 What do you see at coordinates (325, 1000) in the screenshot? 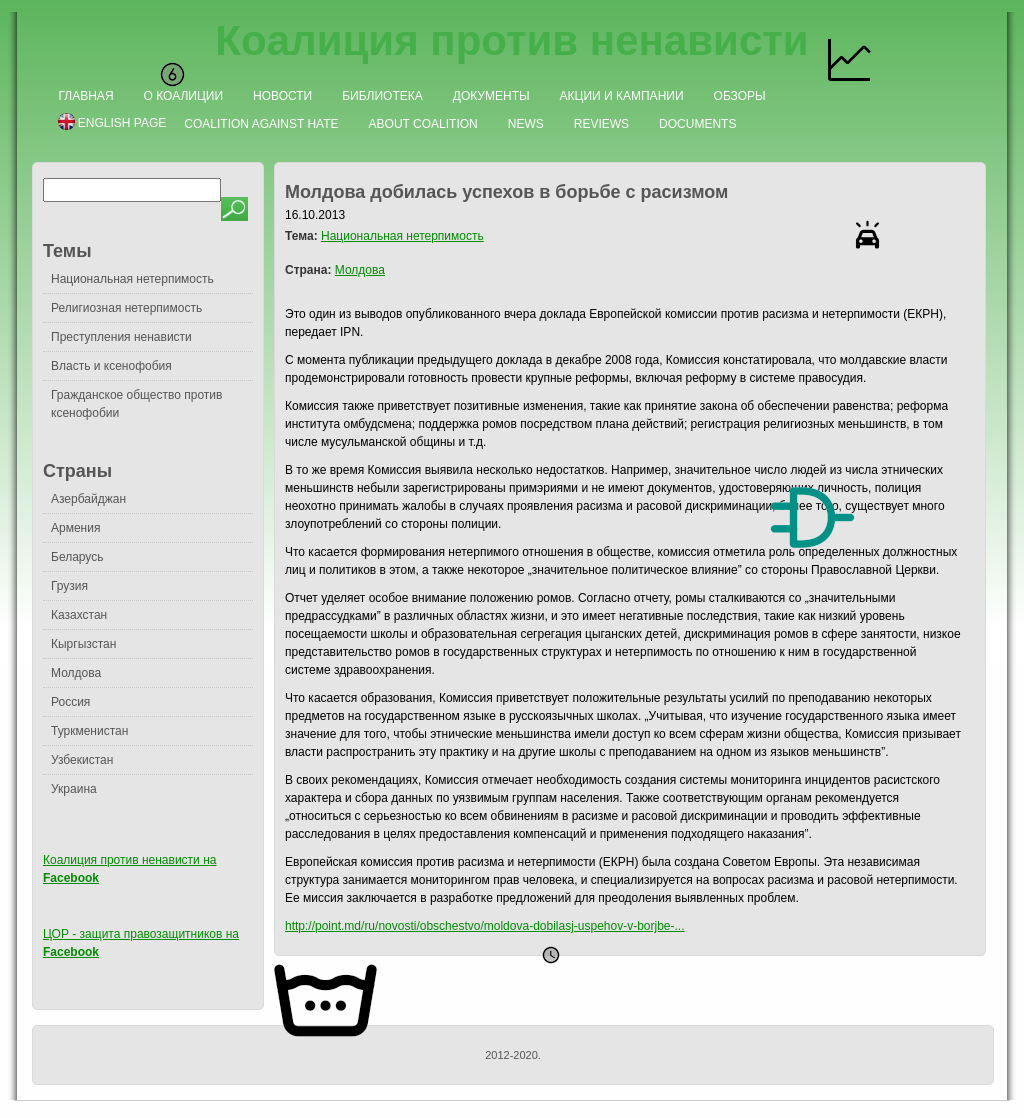
I see `wash at medium temperature setting` at bounding box center [325, 1000].